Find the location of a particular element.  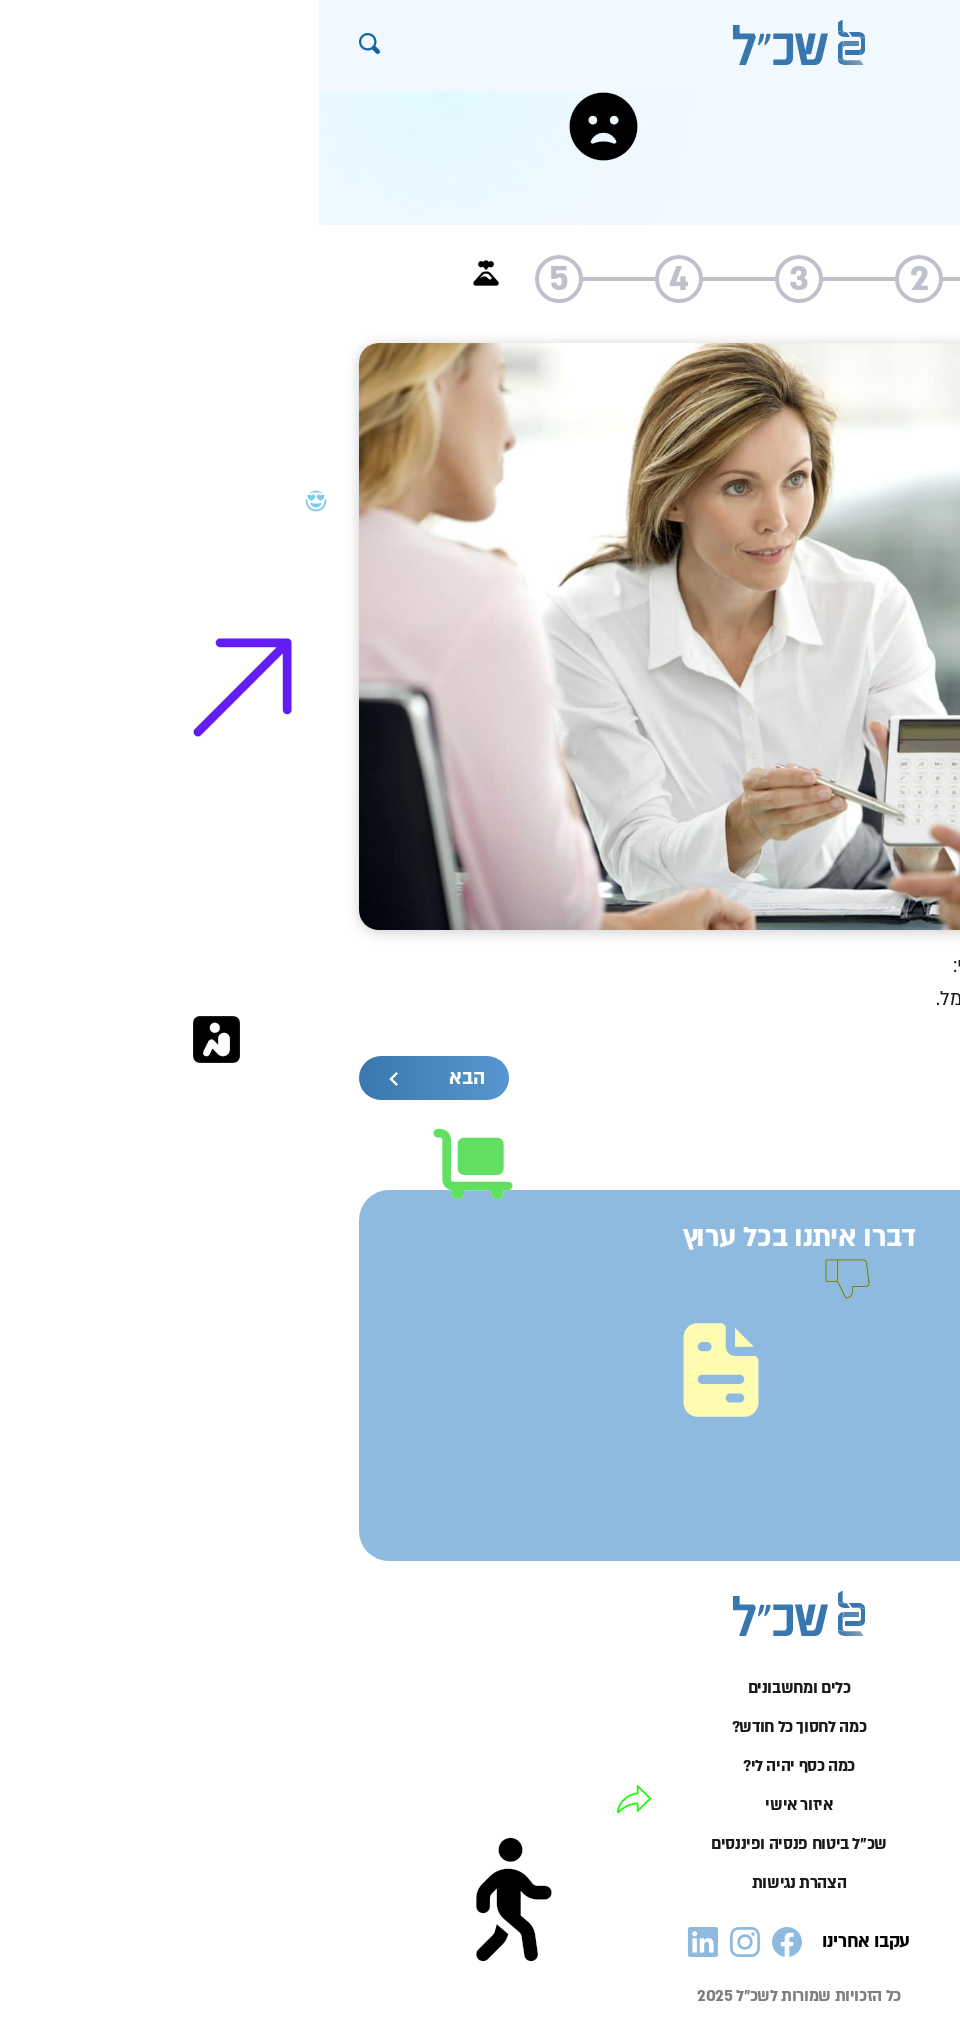

dislike or downvote content is located at coordinates (847, 1276).